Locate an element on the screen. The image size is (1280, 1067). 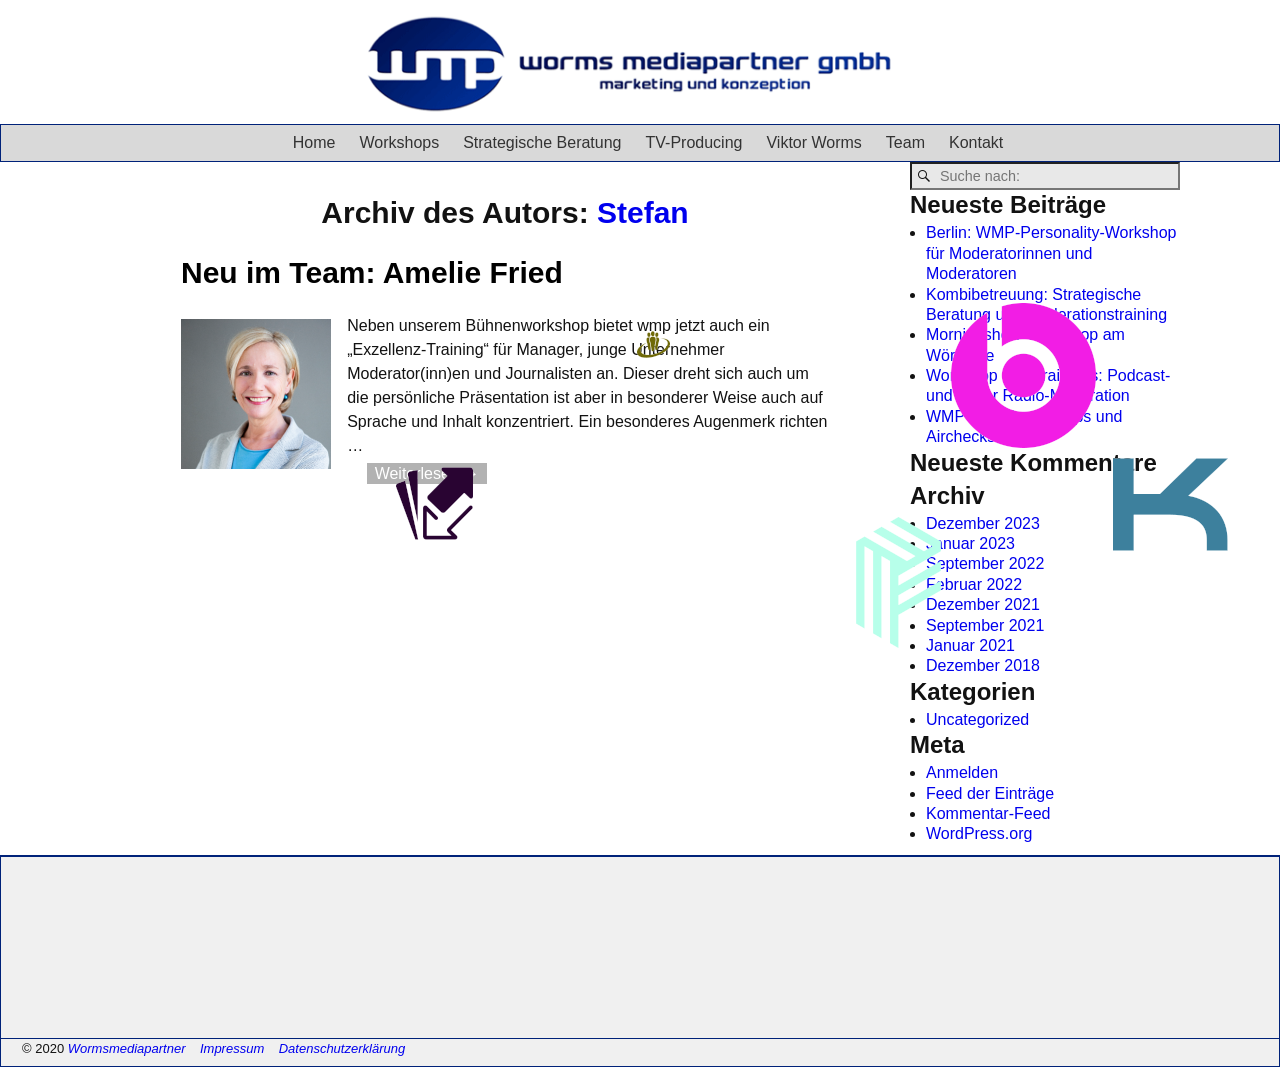
link to Pusher real-time messaging services is located at coordinates (898, 582).